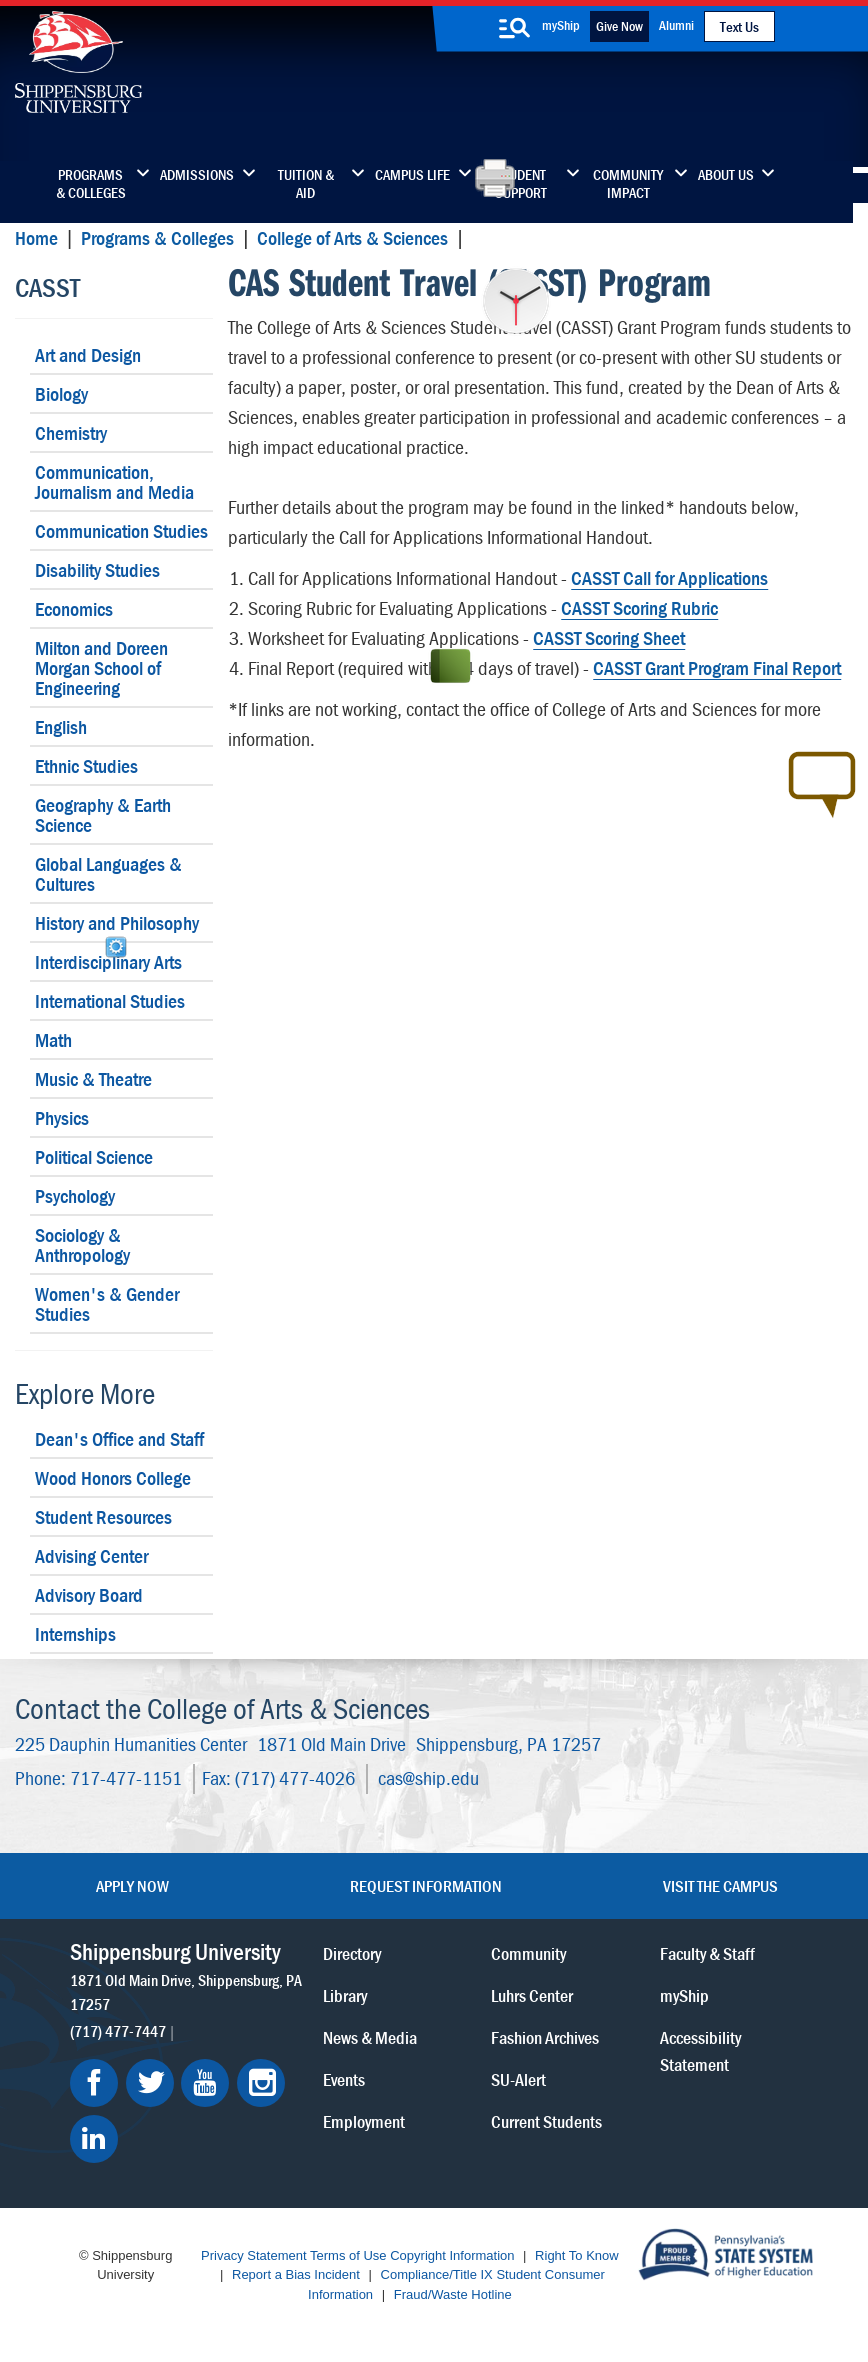 Image resolution: width=868 pixels, height=2362 pixels. I want to click on print the current file or document, so click(495, 178).